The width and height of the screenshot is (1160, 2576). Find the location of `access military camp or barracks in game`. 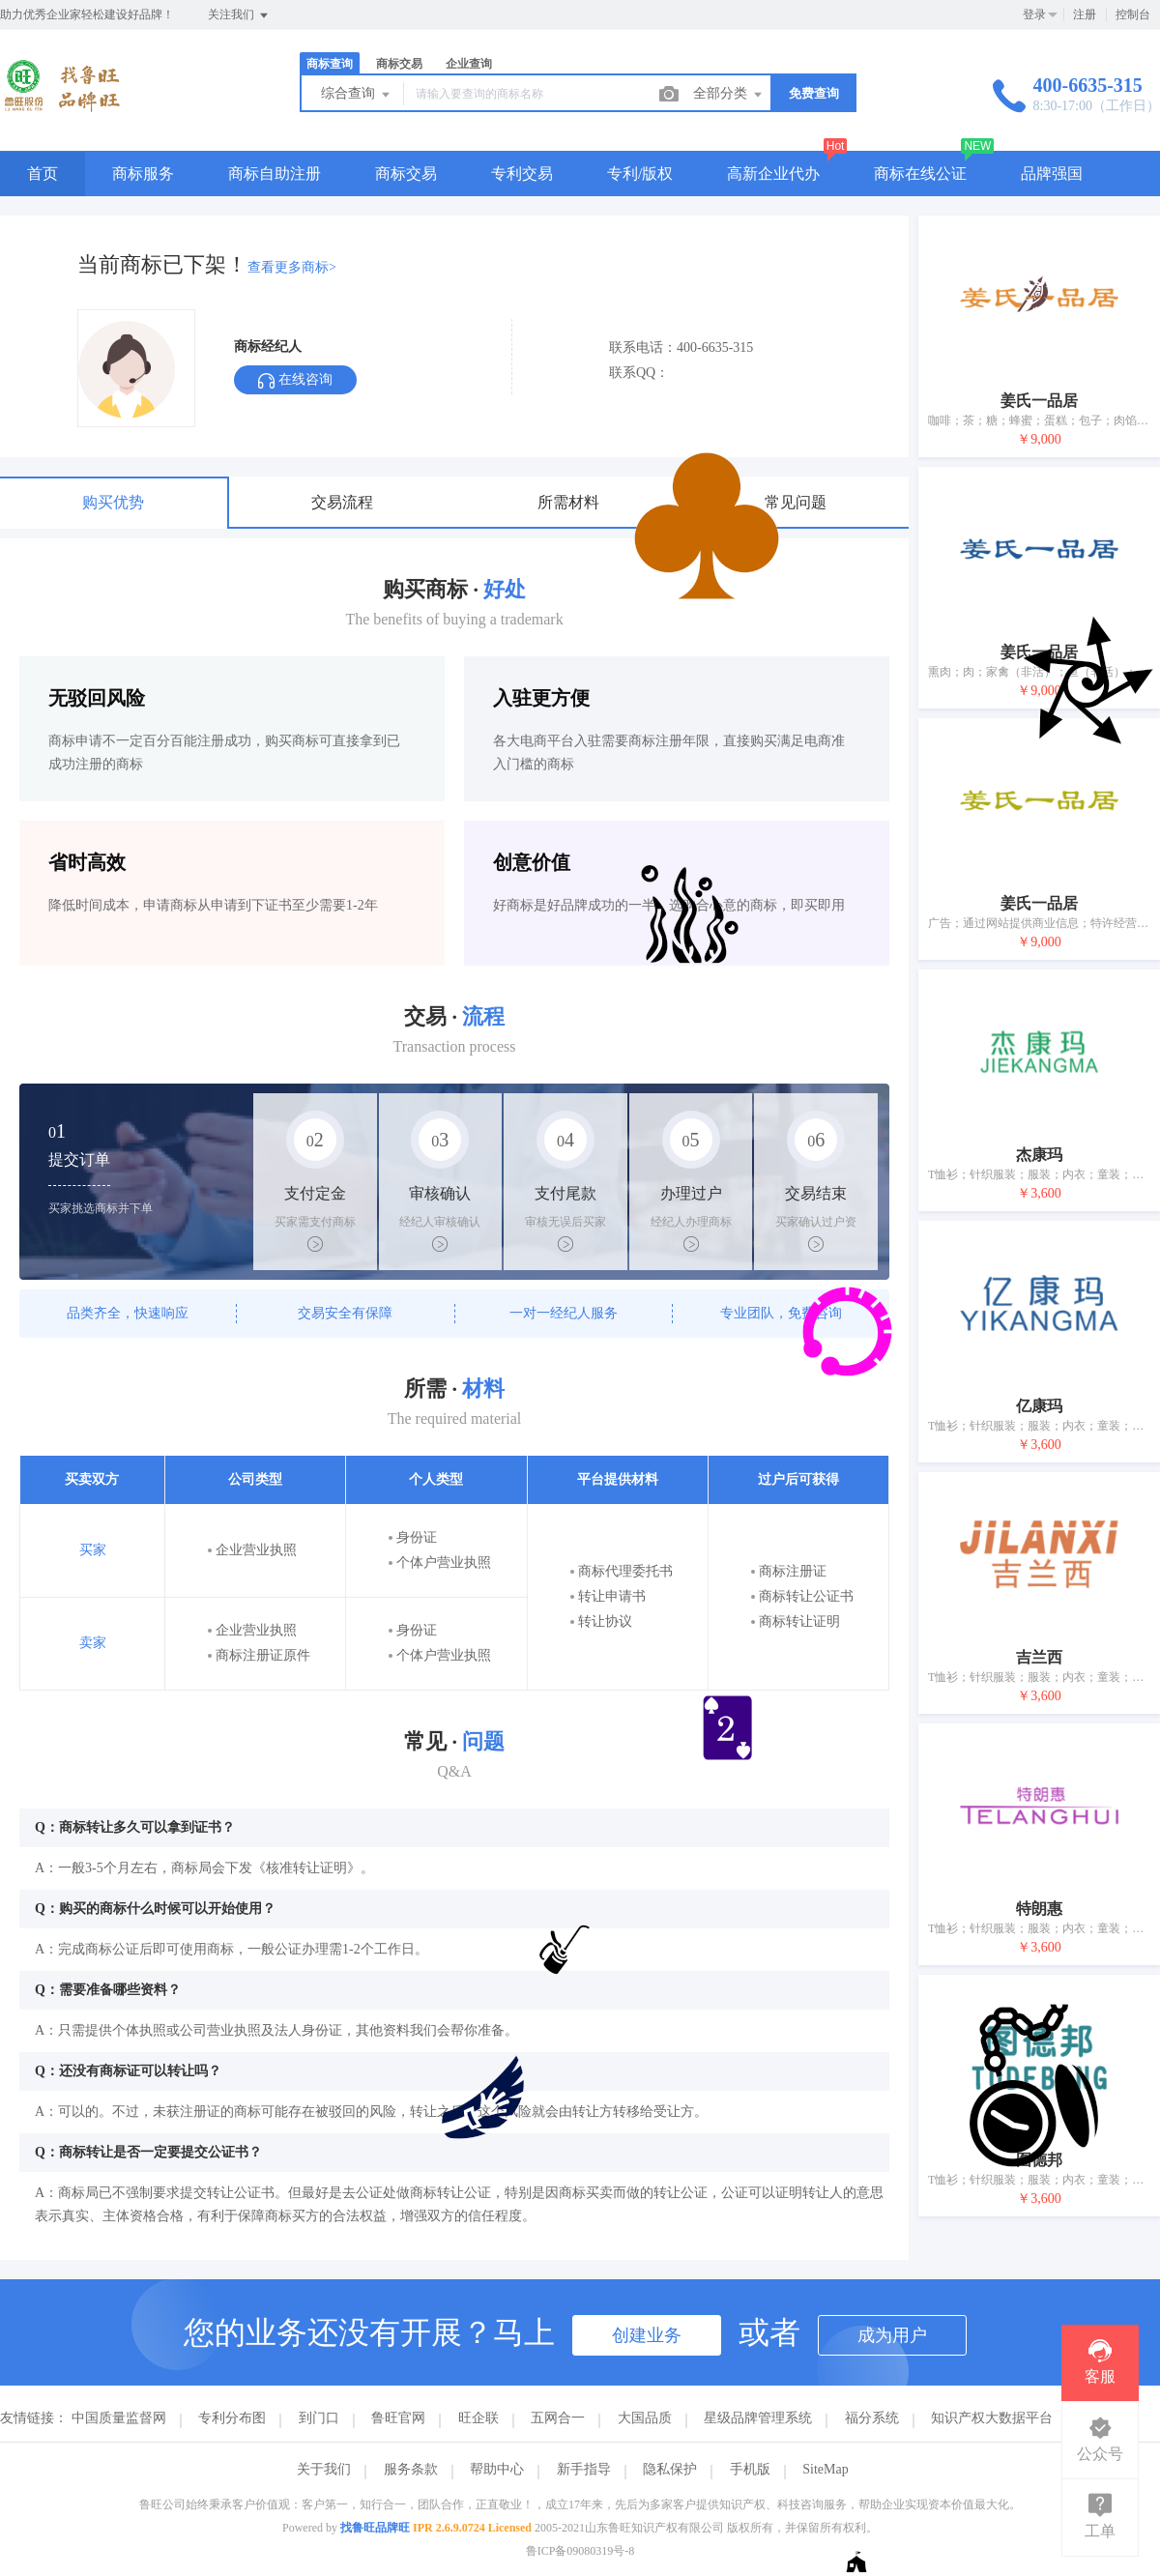

access military camp or barracks in game is located at coordinates (856, 2562).